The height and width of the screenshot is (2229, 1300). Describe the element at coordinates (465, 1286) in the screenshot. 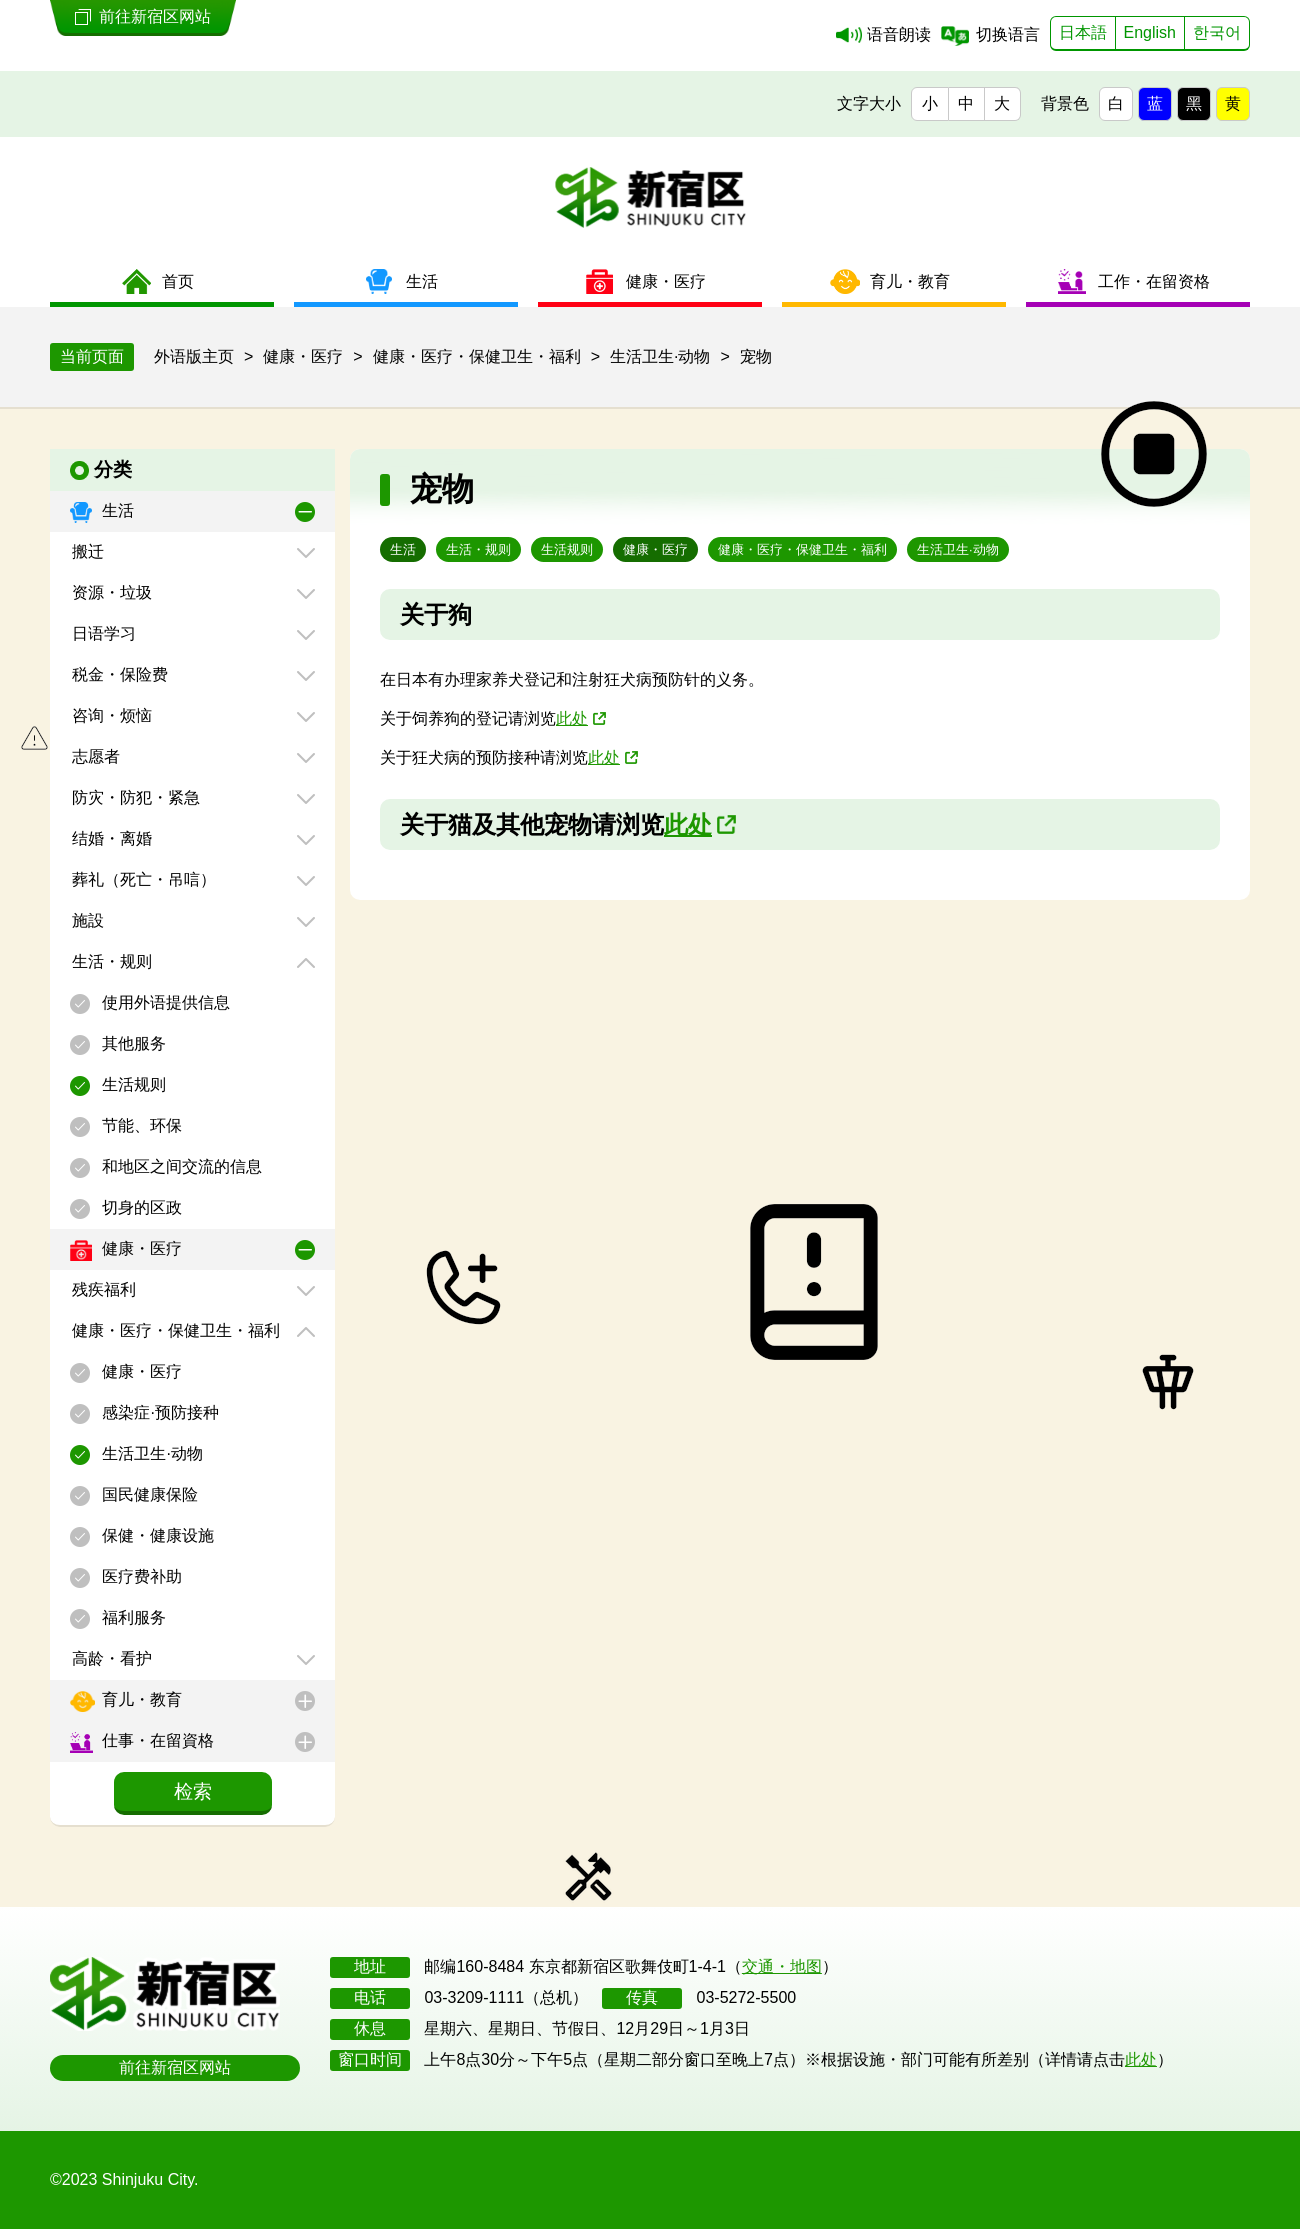

I see `add a new contact` at that location.